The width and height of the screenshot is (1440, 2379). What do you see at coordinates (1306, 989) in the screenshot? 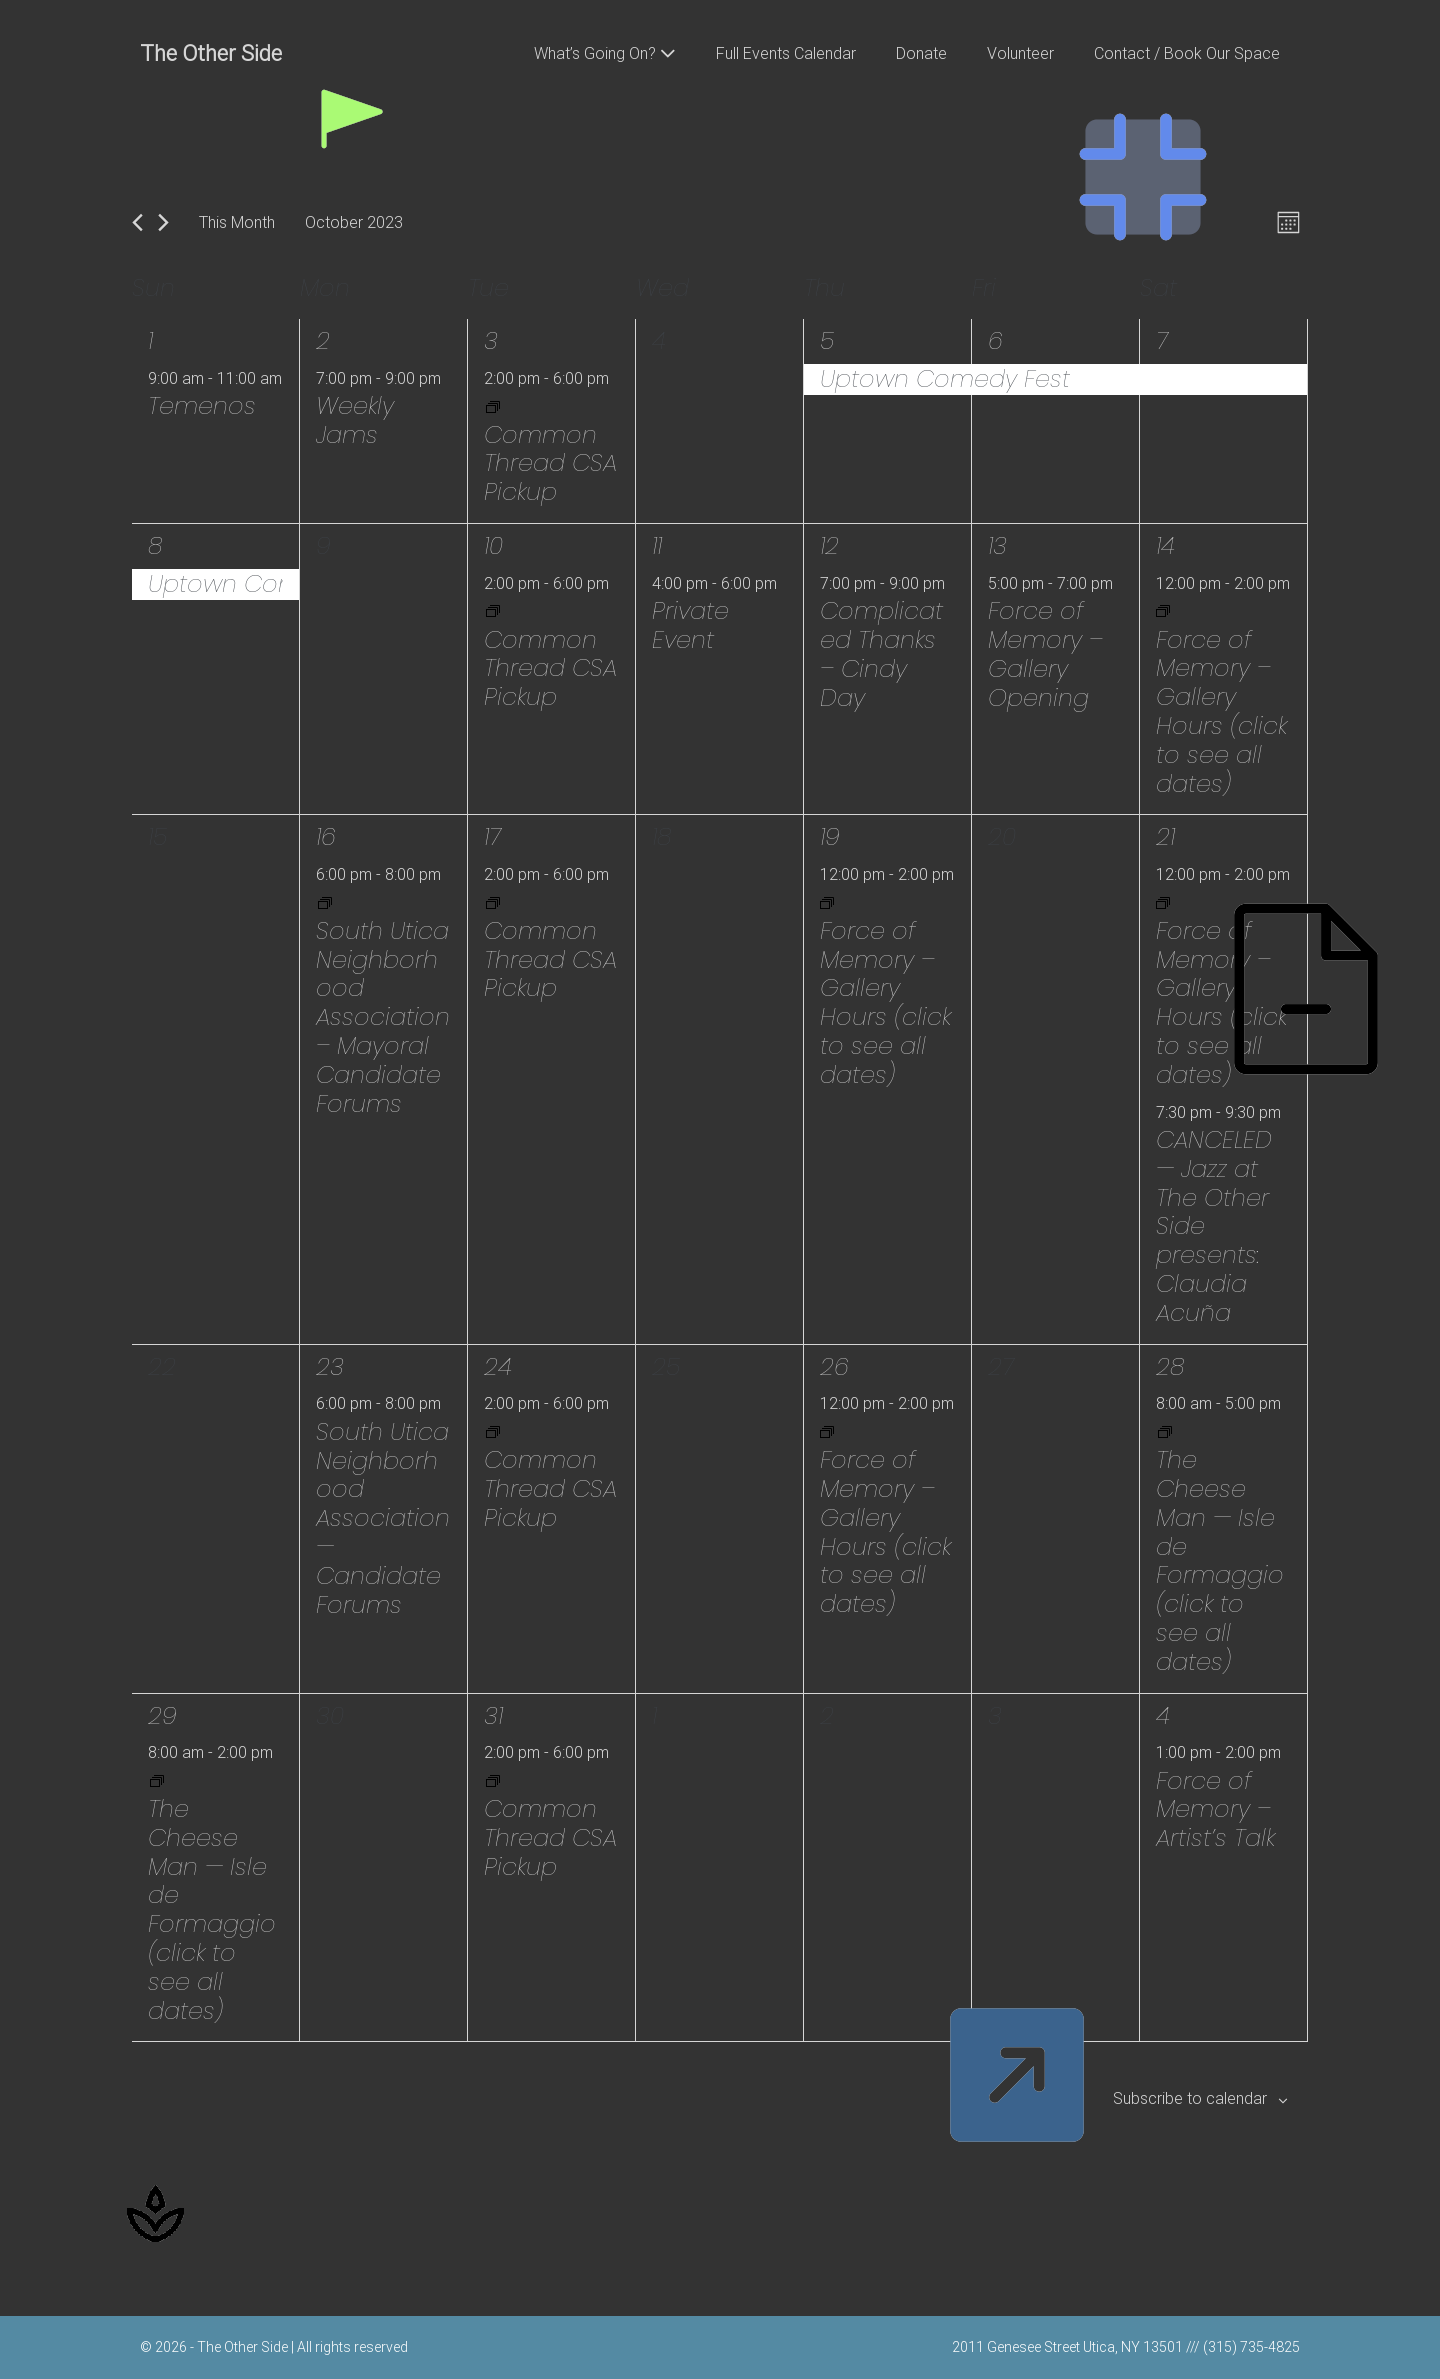
I see `remove a file or document` at bounding box center [1306, 989].